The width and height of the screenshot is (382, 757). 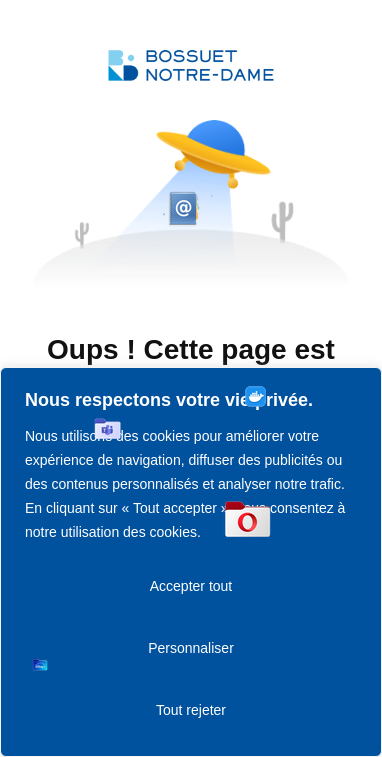 What do you see at coordinates (40, 665) in the screenshot?
I see `open disney+ media folder` at bounding box center [40, 665].